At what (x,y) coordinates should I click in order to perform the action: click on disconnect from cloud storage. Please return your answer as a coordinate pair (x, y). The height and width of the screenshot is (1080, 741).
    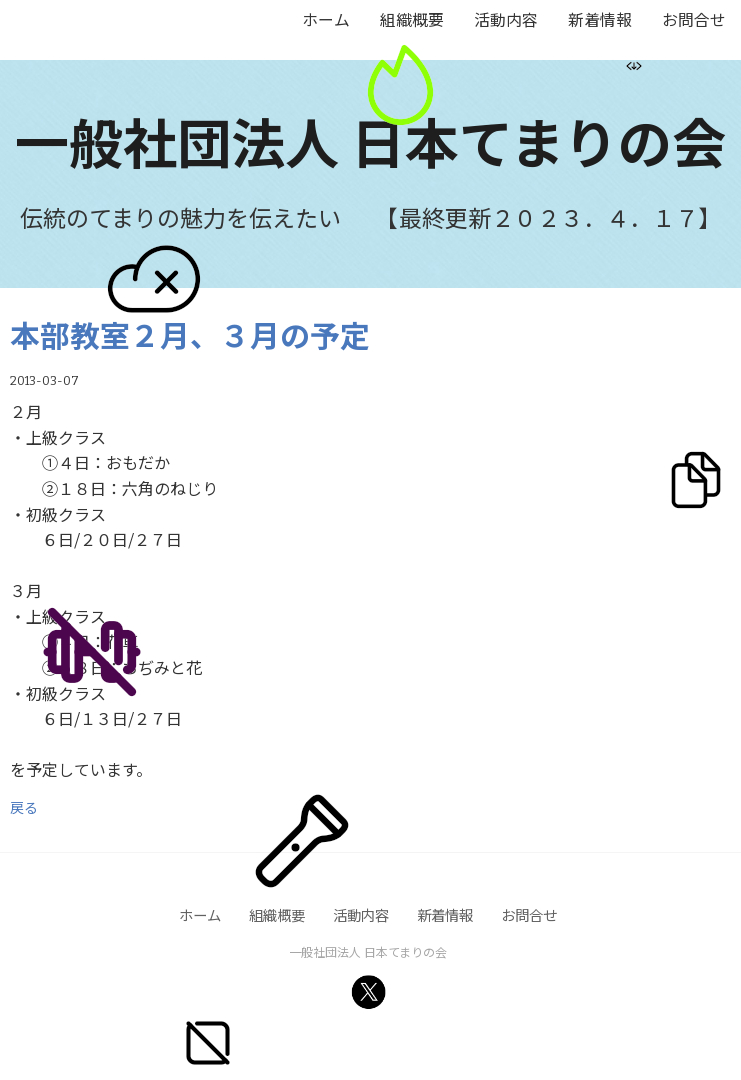
    Looking at the image, I should click on (154, 279).